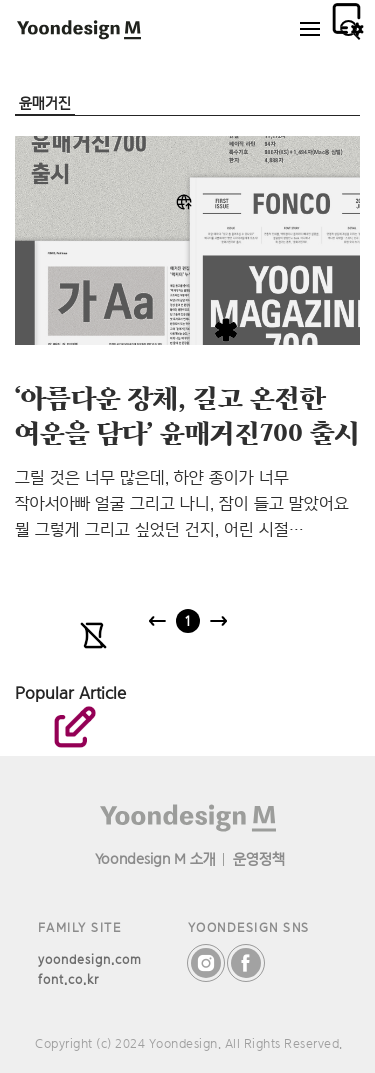  I want to click on access health or medical services, so click(226, 330).